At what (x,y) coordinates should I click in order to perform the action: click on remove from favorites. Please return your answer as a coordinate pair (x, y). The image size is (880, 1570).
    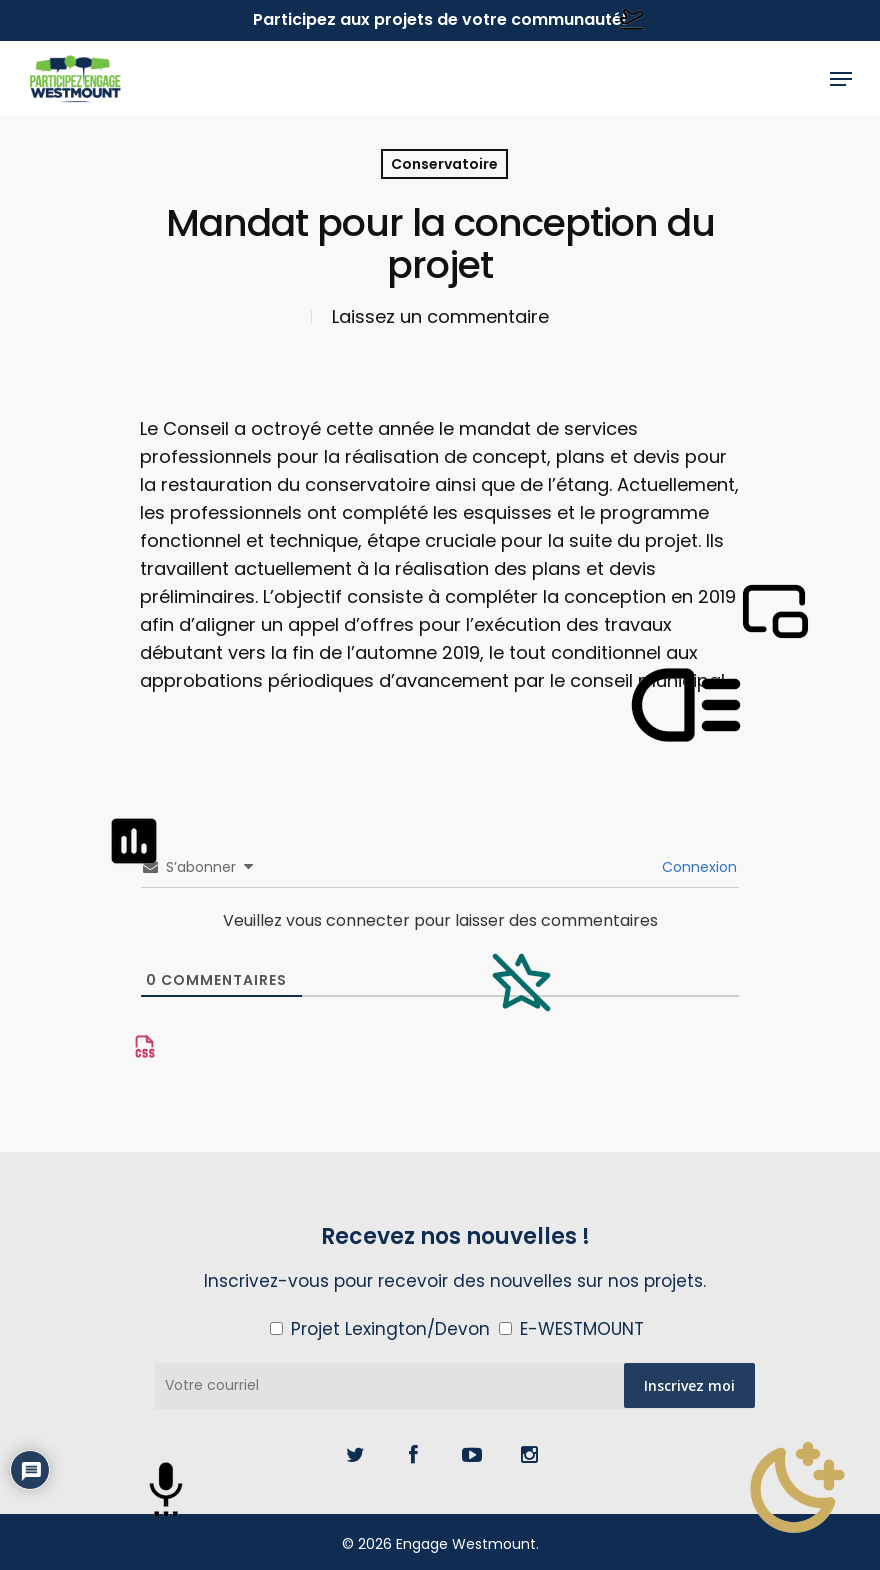
    Looking at the image, I should click on (521, 982).